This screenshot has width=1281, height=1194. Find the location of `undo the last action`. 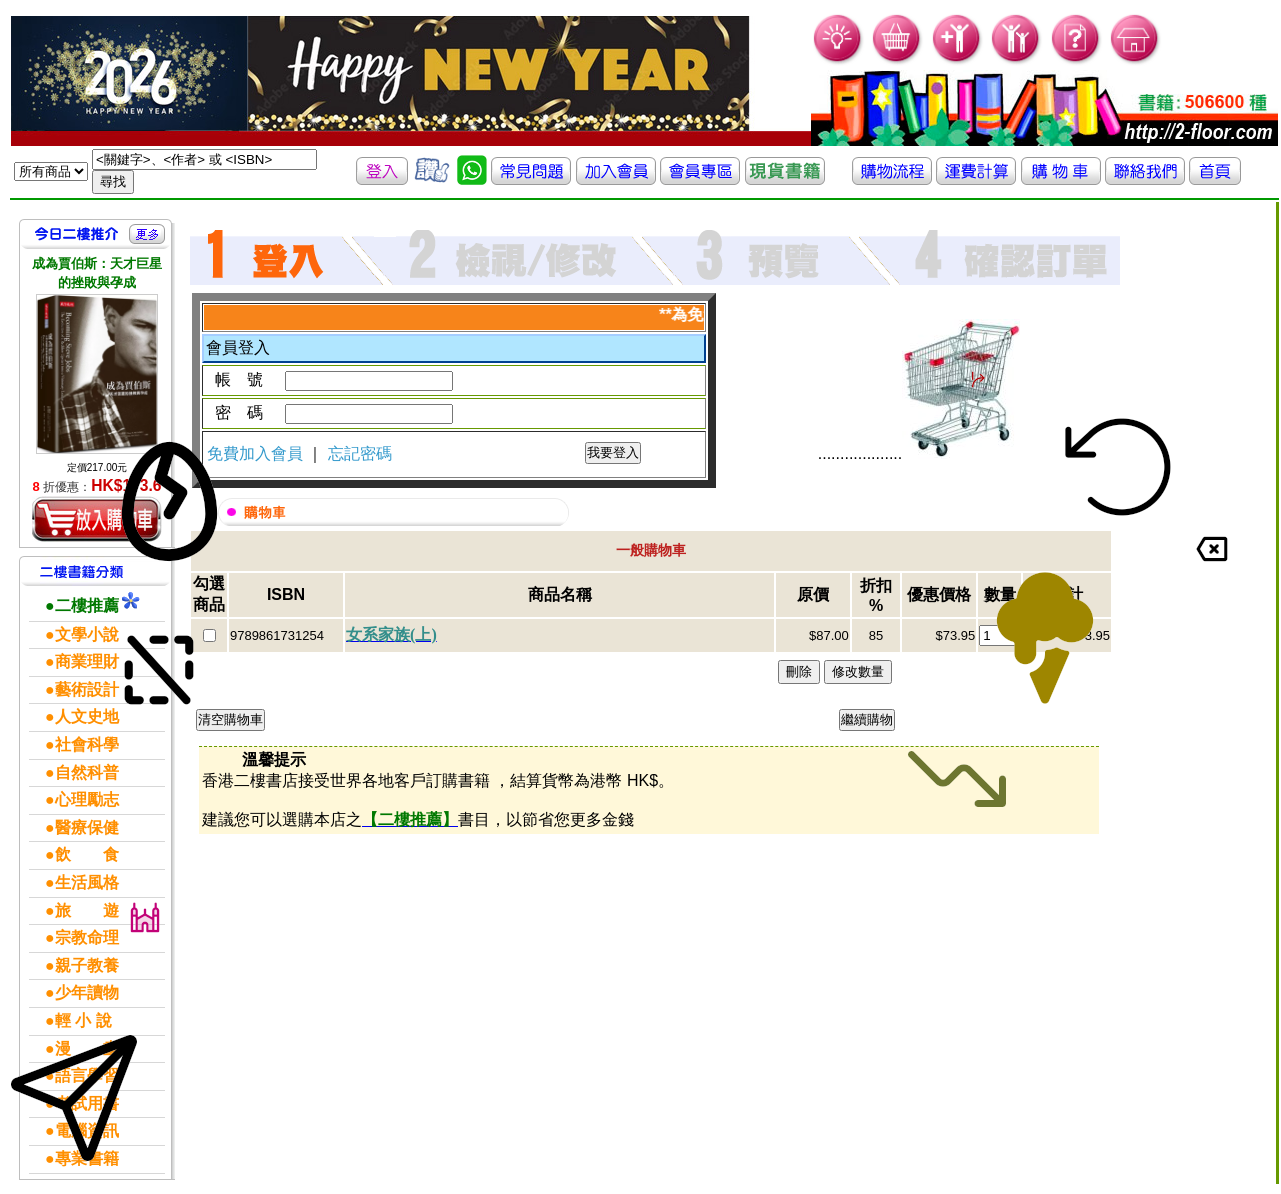

undo the last action is located at coordinates (1122, 467).